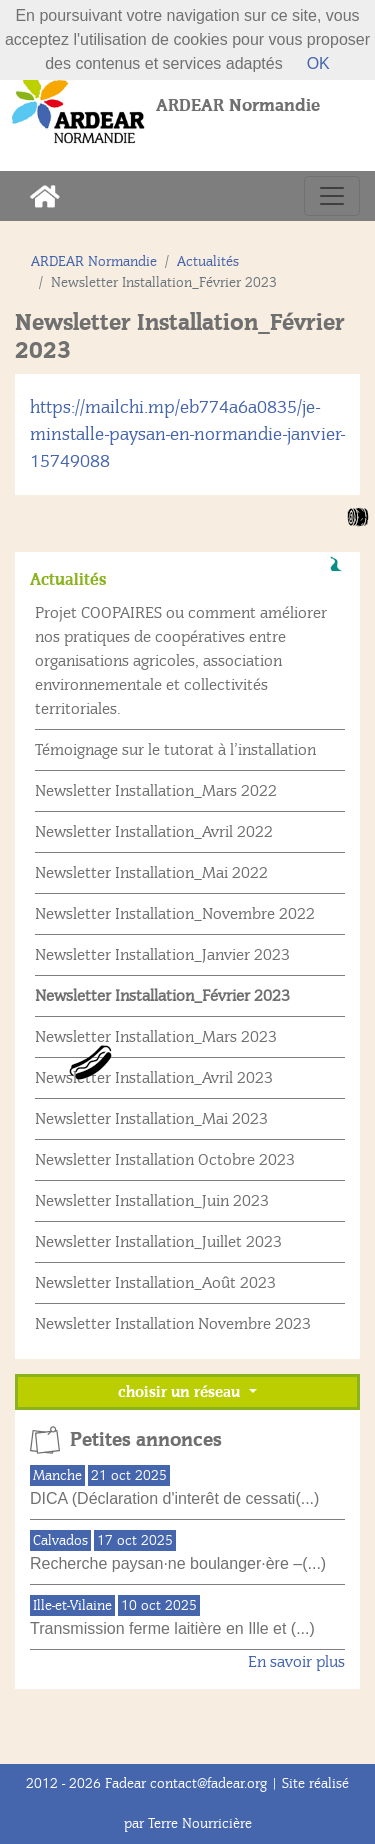  I want to click on hay bale resource in farming simulation game, so click(358, 517).